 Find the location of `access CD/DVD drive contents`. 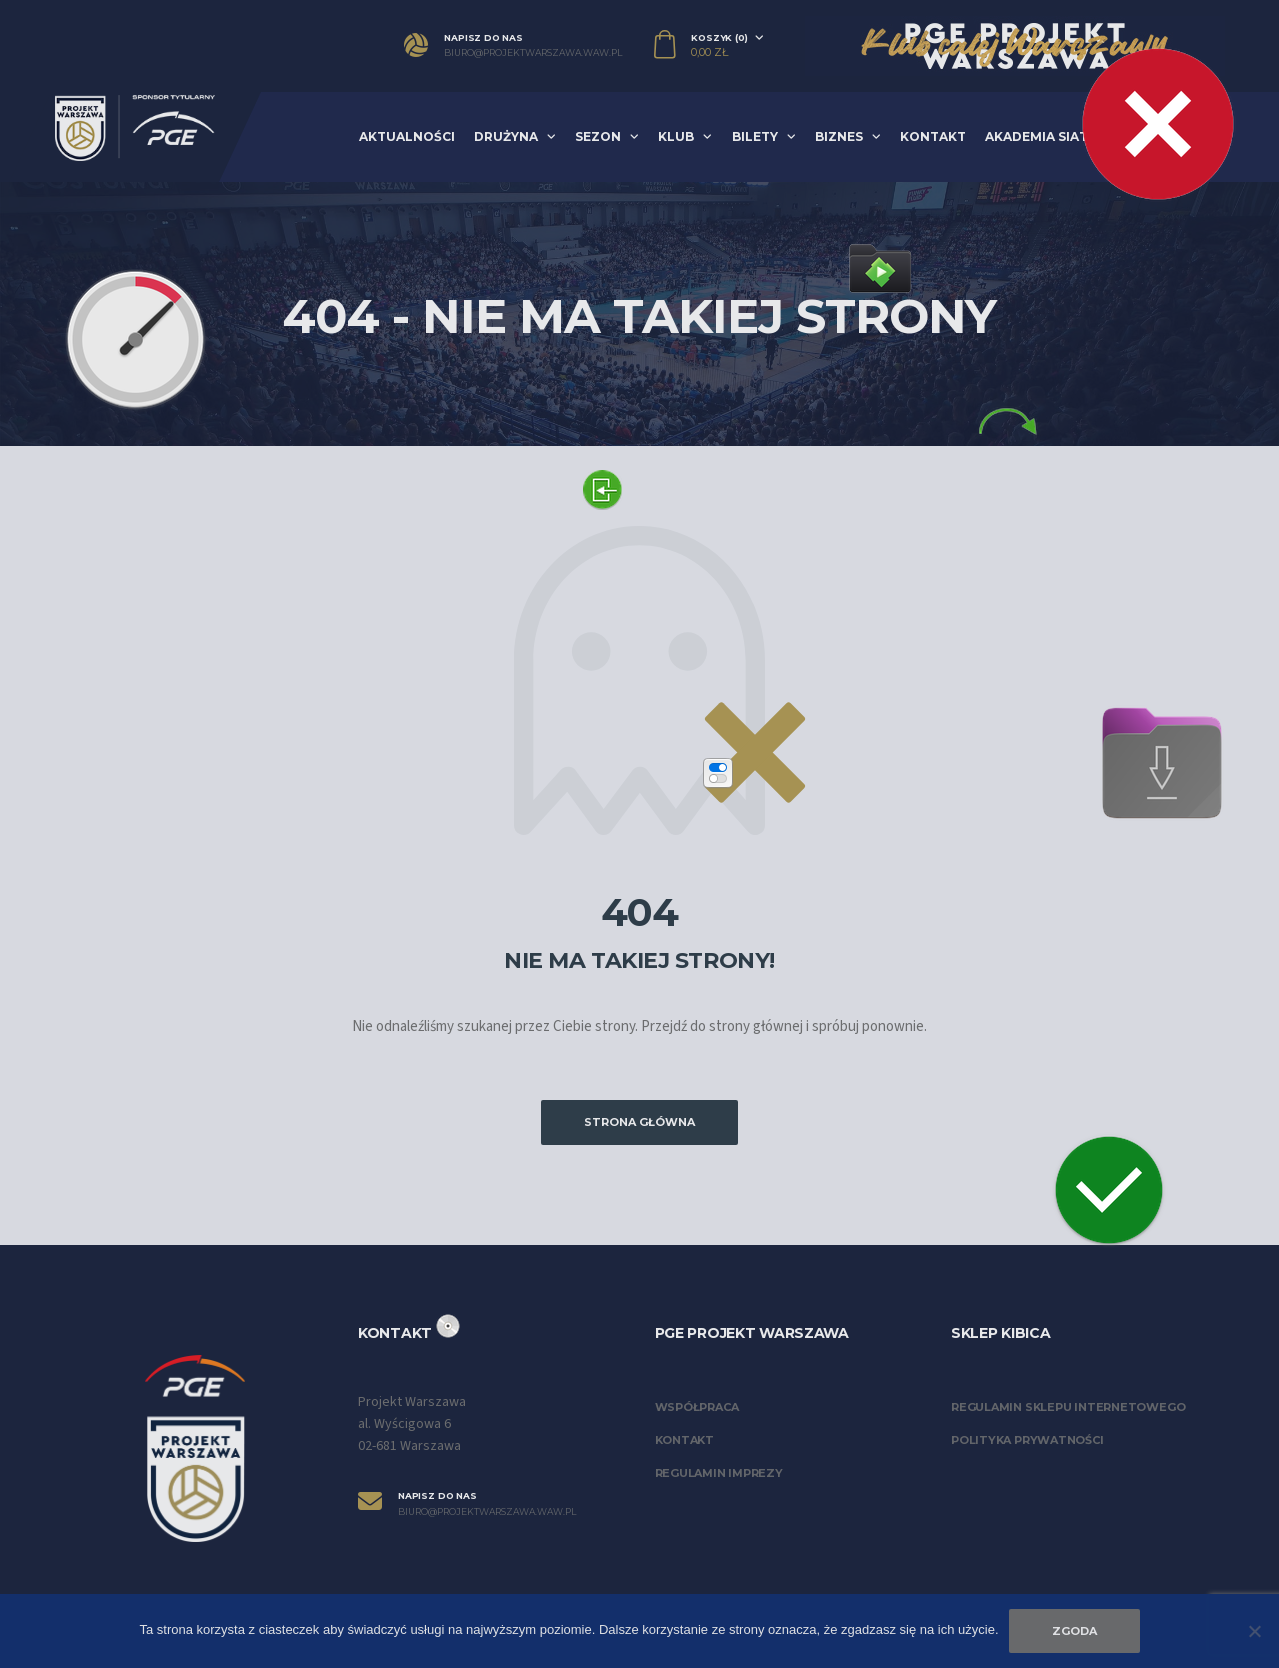

access CD/DVD drive contents is located at coordinates (448, 1326).